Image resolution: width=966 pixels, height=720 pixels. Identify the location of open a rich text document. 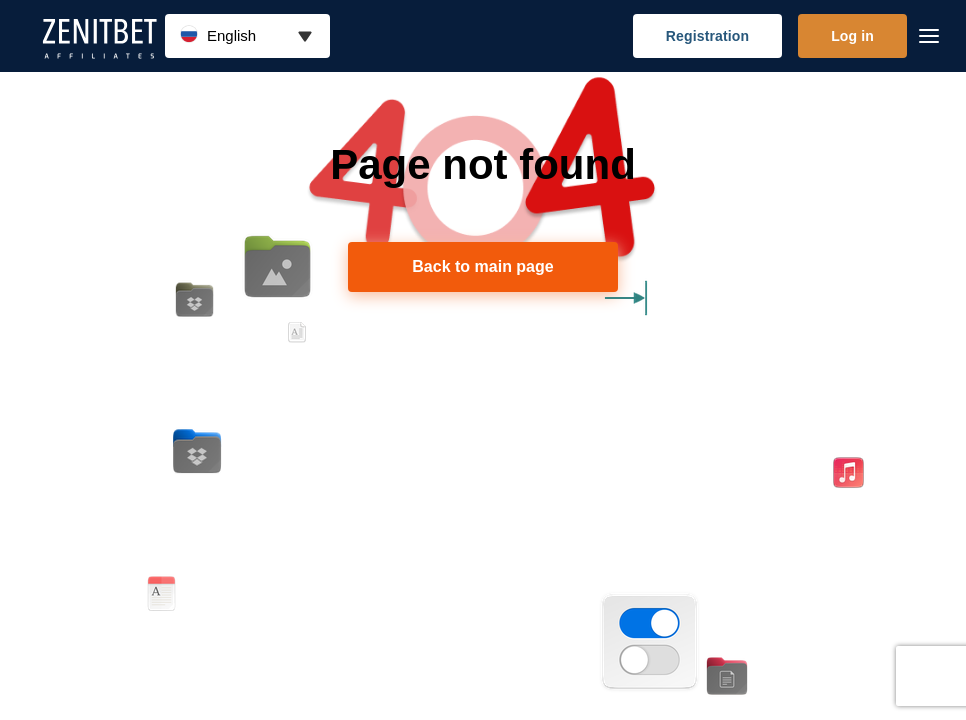
(297, 332).